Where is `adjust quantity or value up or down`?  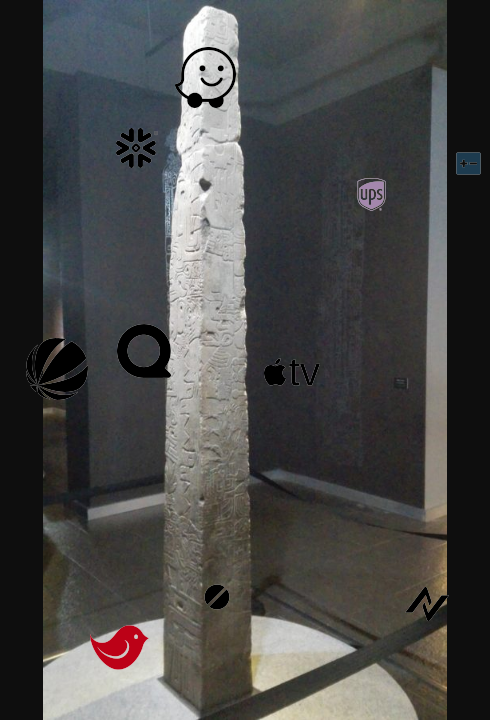
adjust quantity or value up or down is located at coordinates (468, 163).